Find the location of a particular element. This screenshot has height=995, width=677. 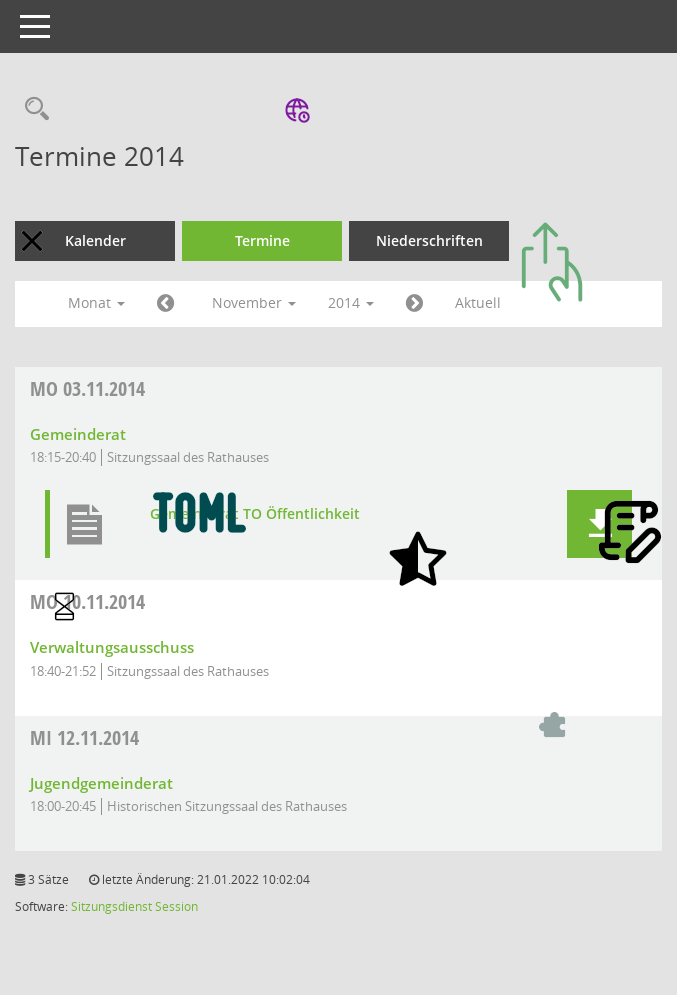

deposit or transfer funds is located at coordinates (548, 262).